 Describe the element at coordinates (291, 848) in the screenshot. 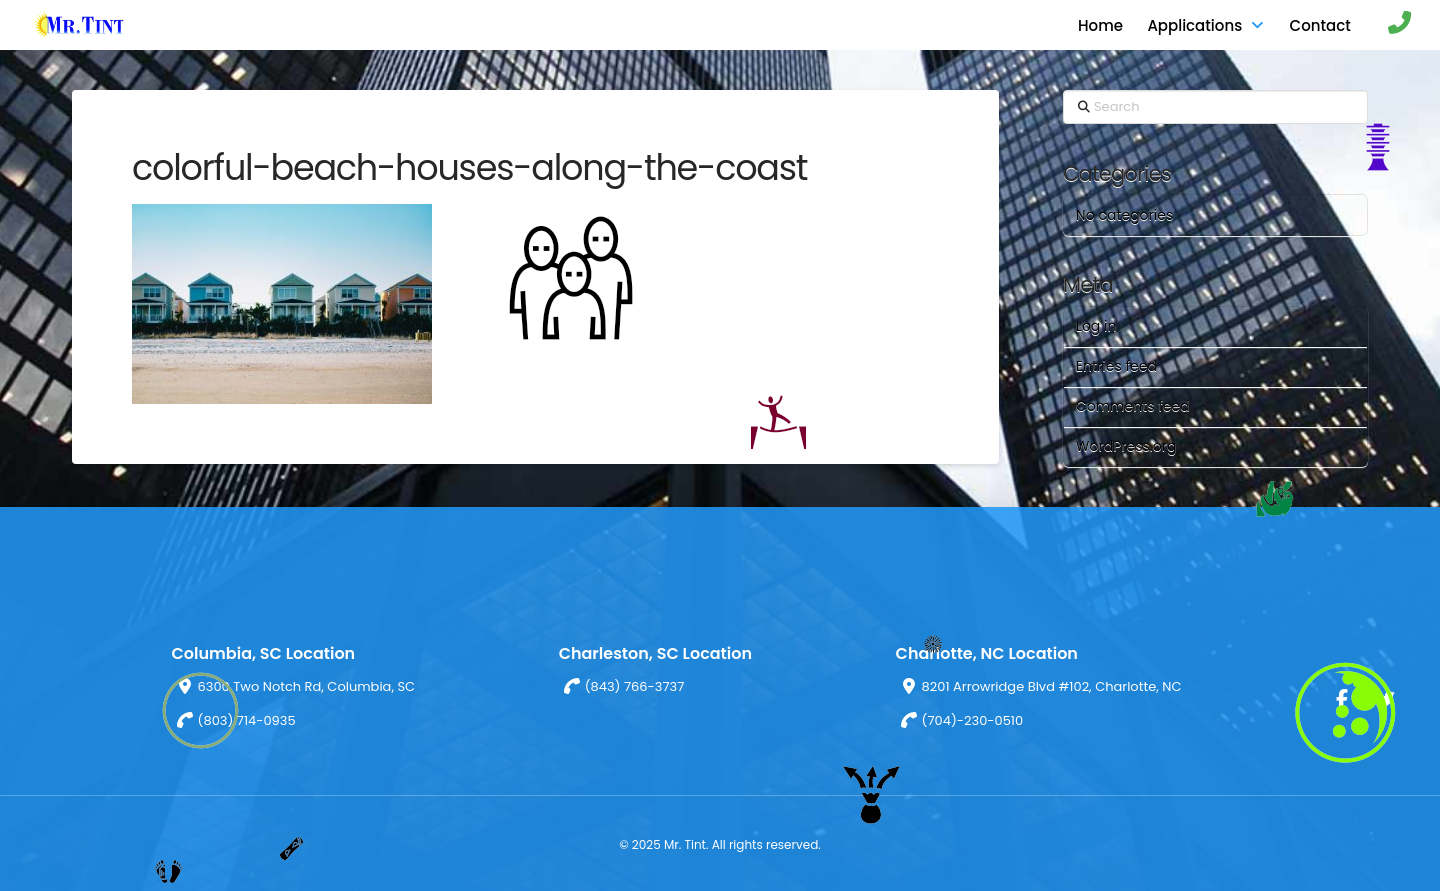

I see `access snowboarding or winter sports content` at that location.